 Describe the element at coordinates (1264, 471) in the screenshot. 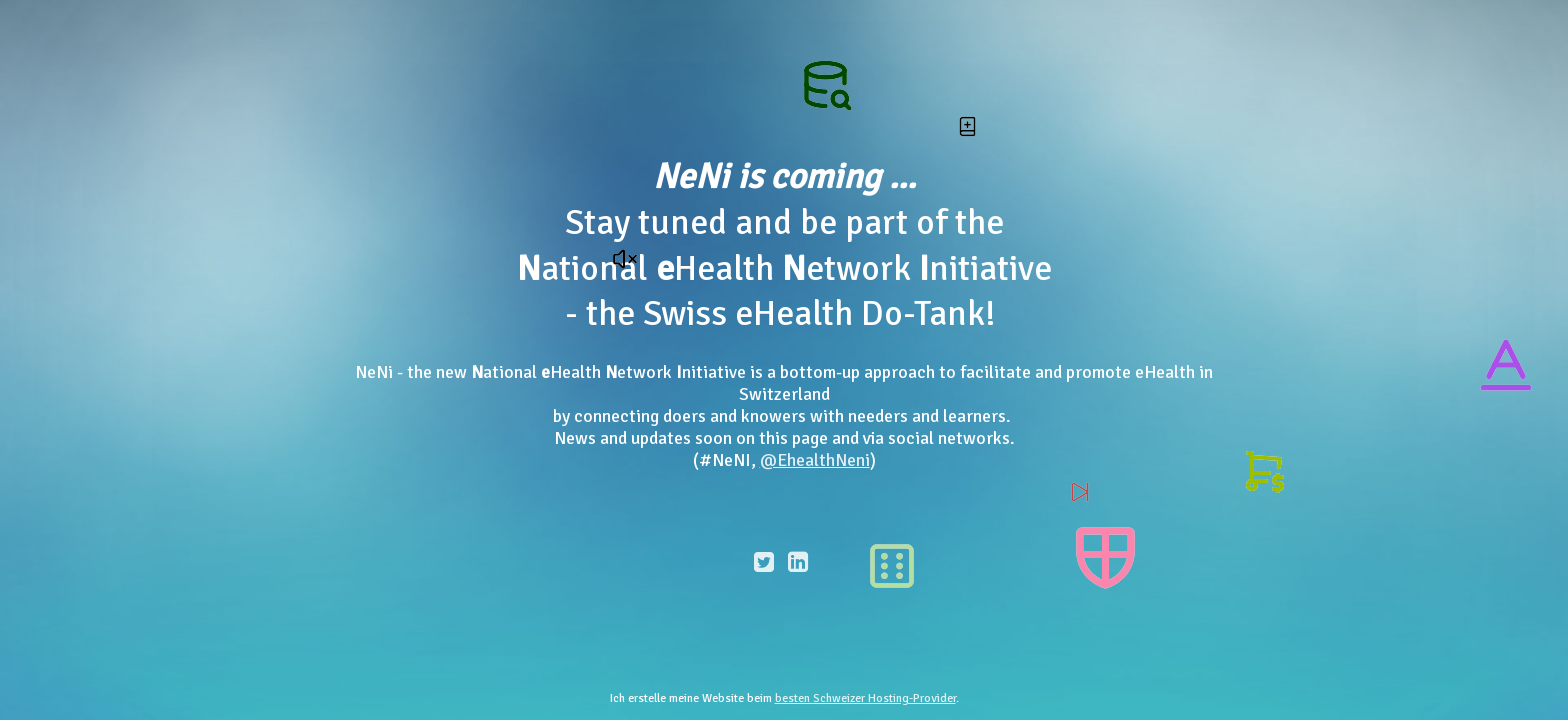

I see `view cart total or pricing` at that location.